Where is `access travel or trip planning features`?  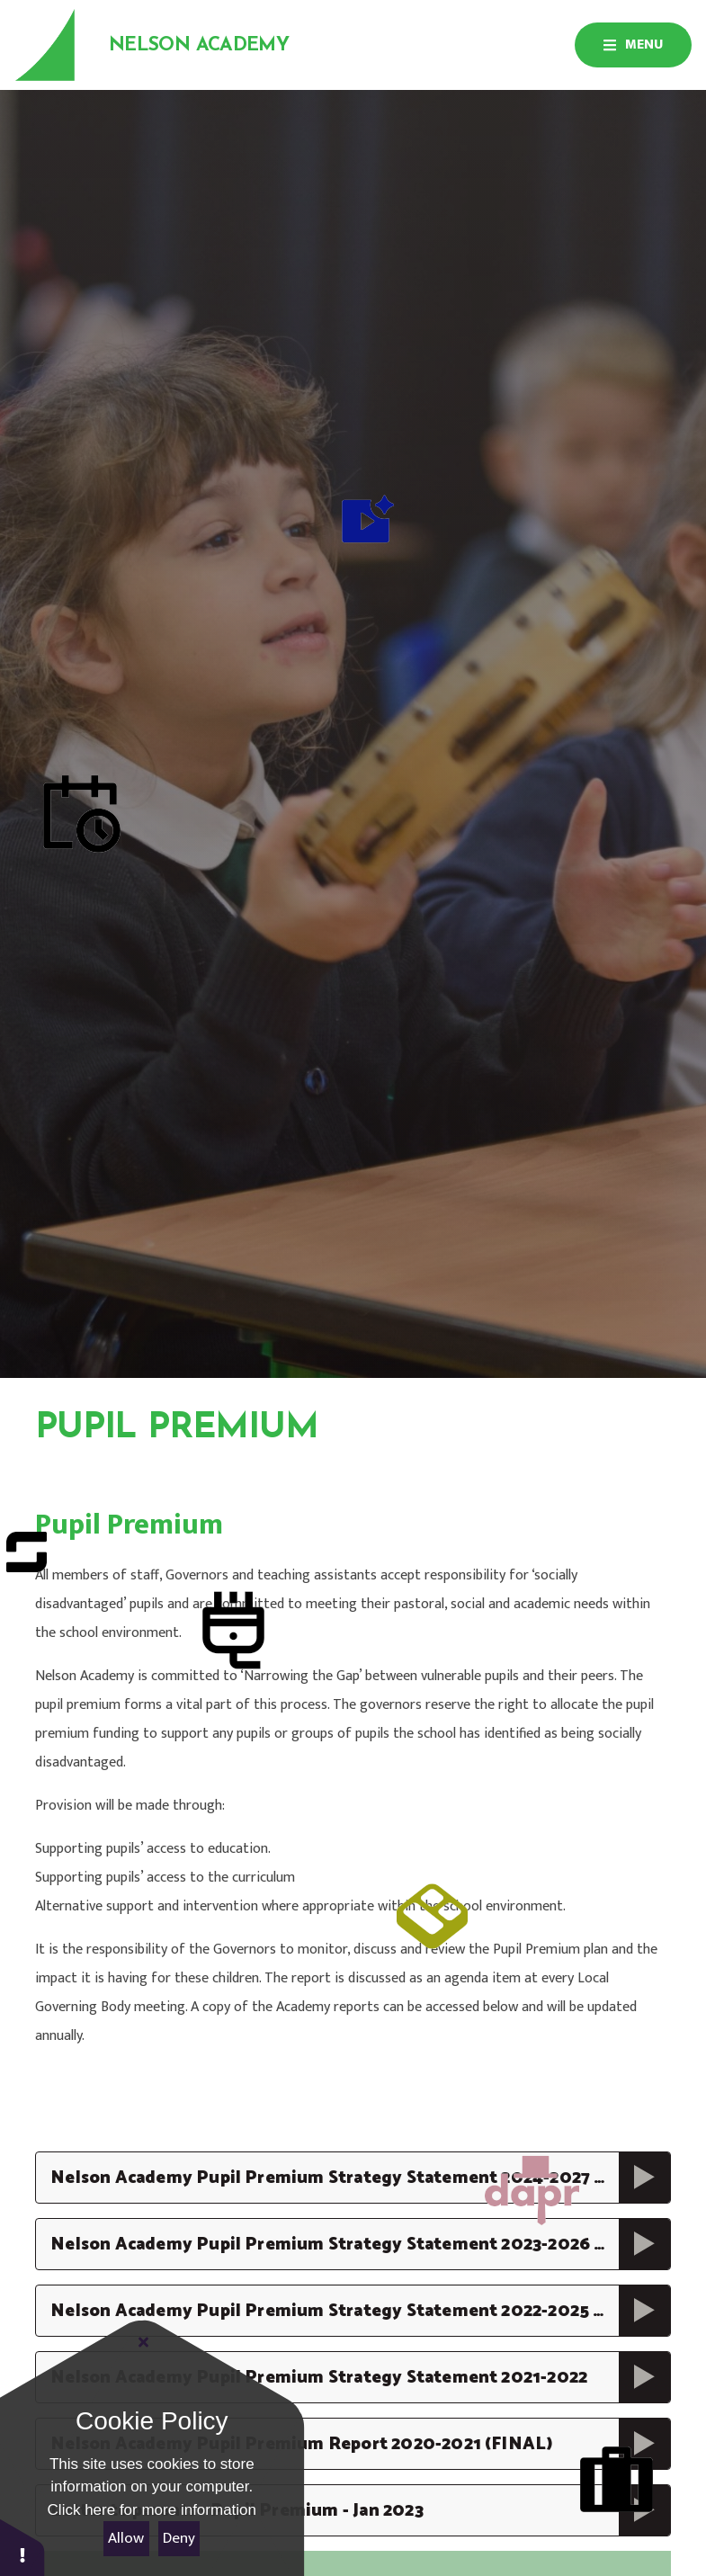
access travel or trip planning features is located at coordinates (616, 2479).